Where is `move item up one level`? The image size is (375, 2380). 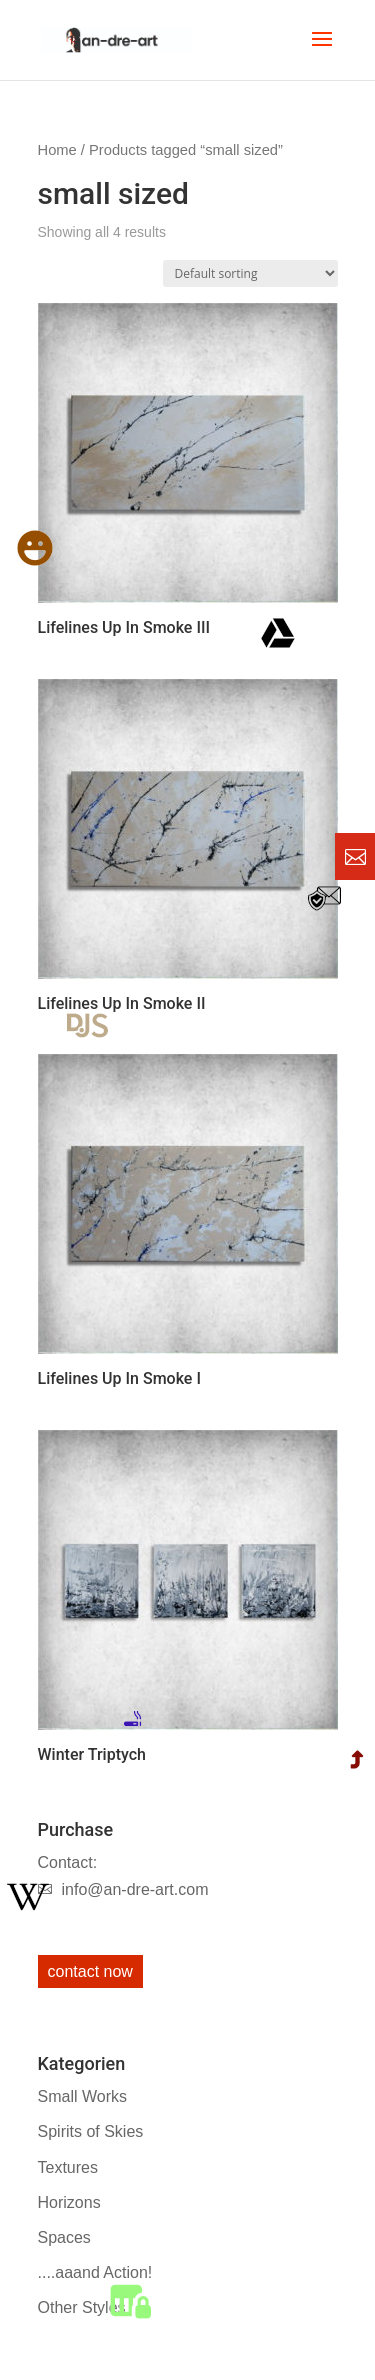
move item up one level is located at coordinates (357, 1759).